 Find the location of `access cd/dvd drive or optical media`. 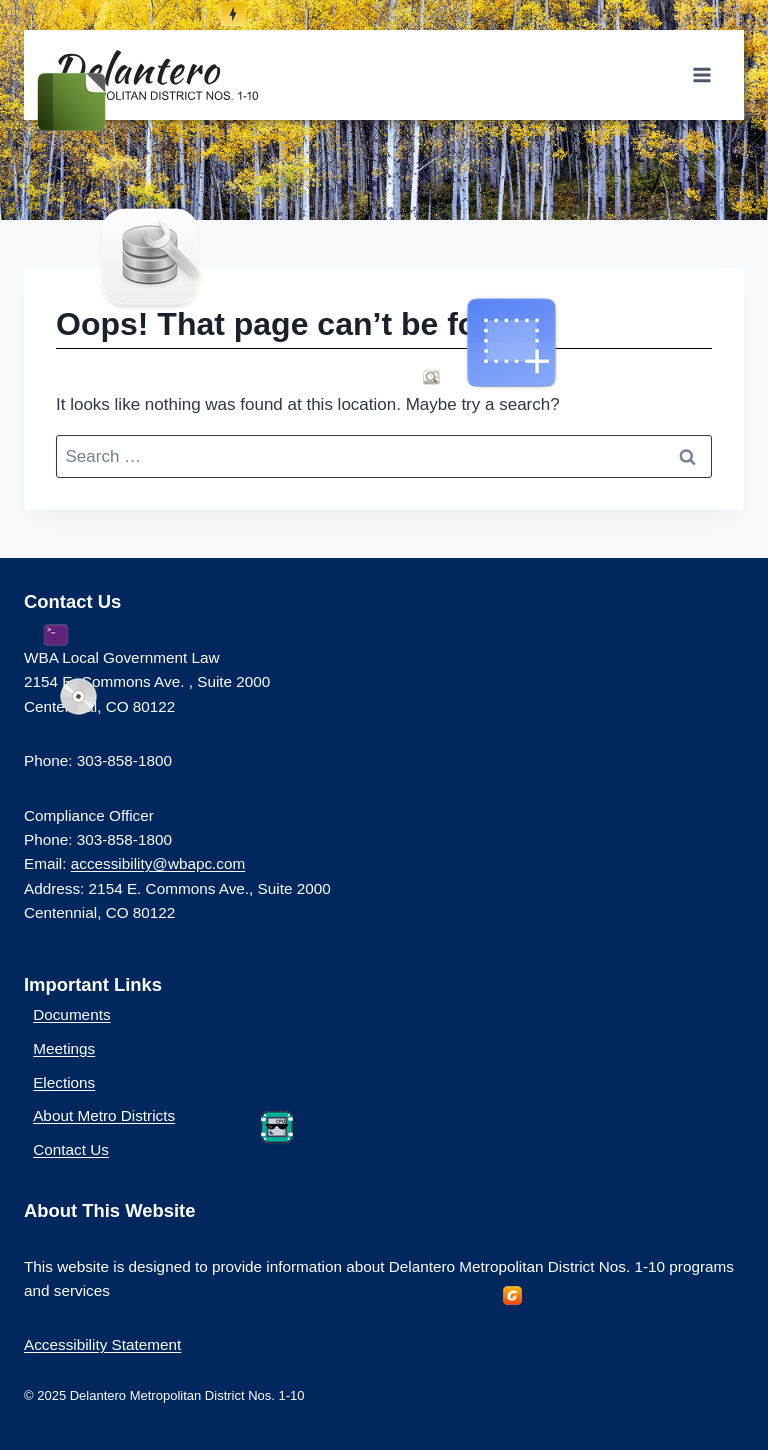

access cd/dvd drive or optical media is located at coordinates (78, 696).